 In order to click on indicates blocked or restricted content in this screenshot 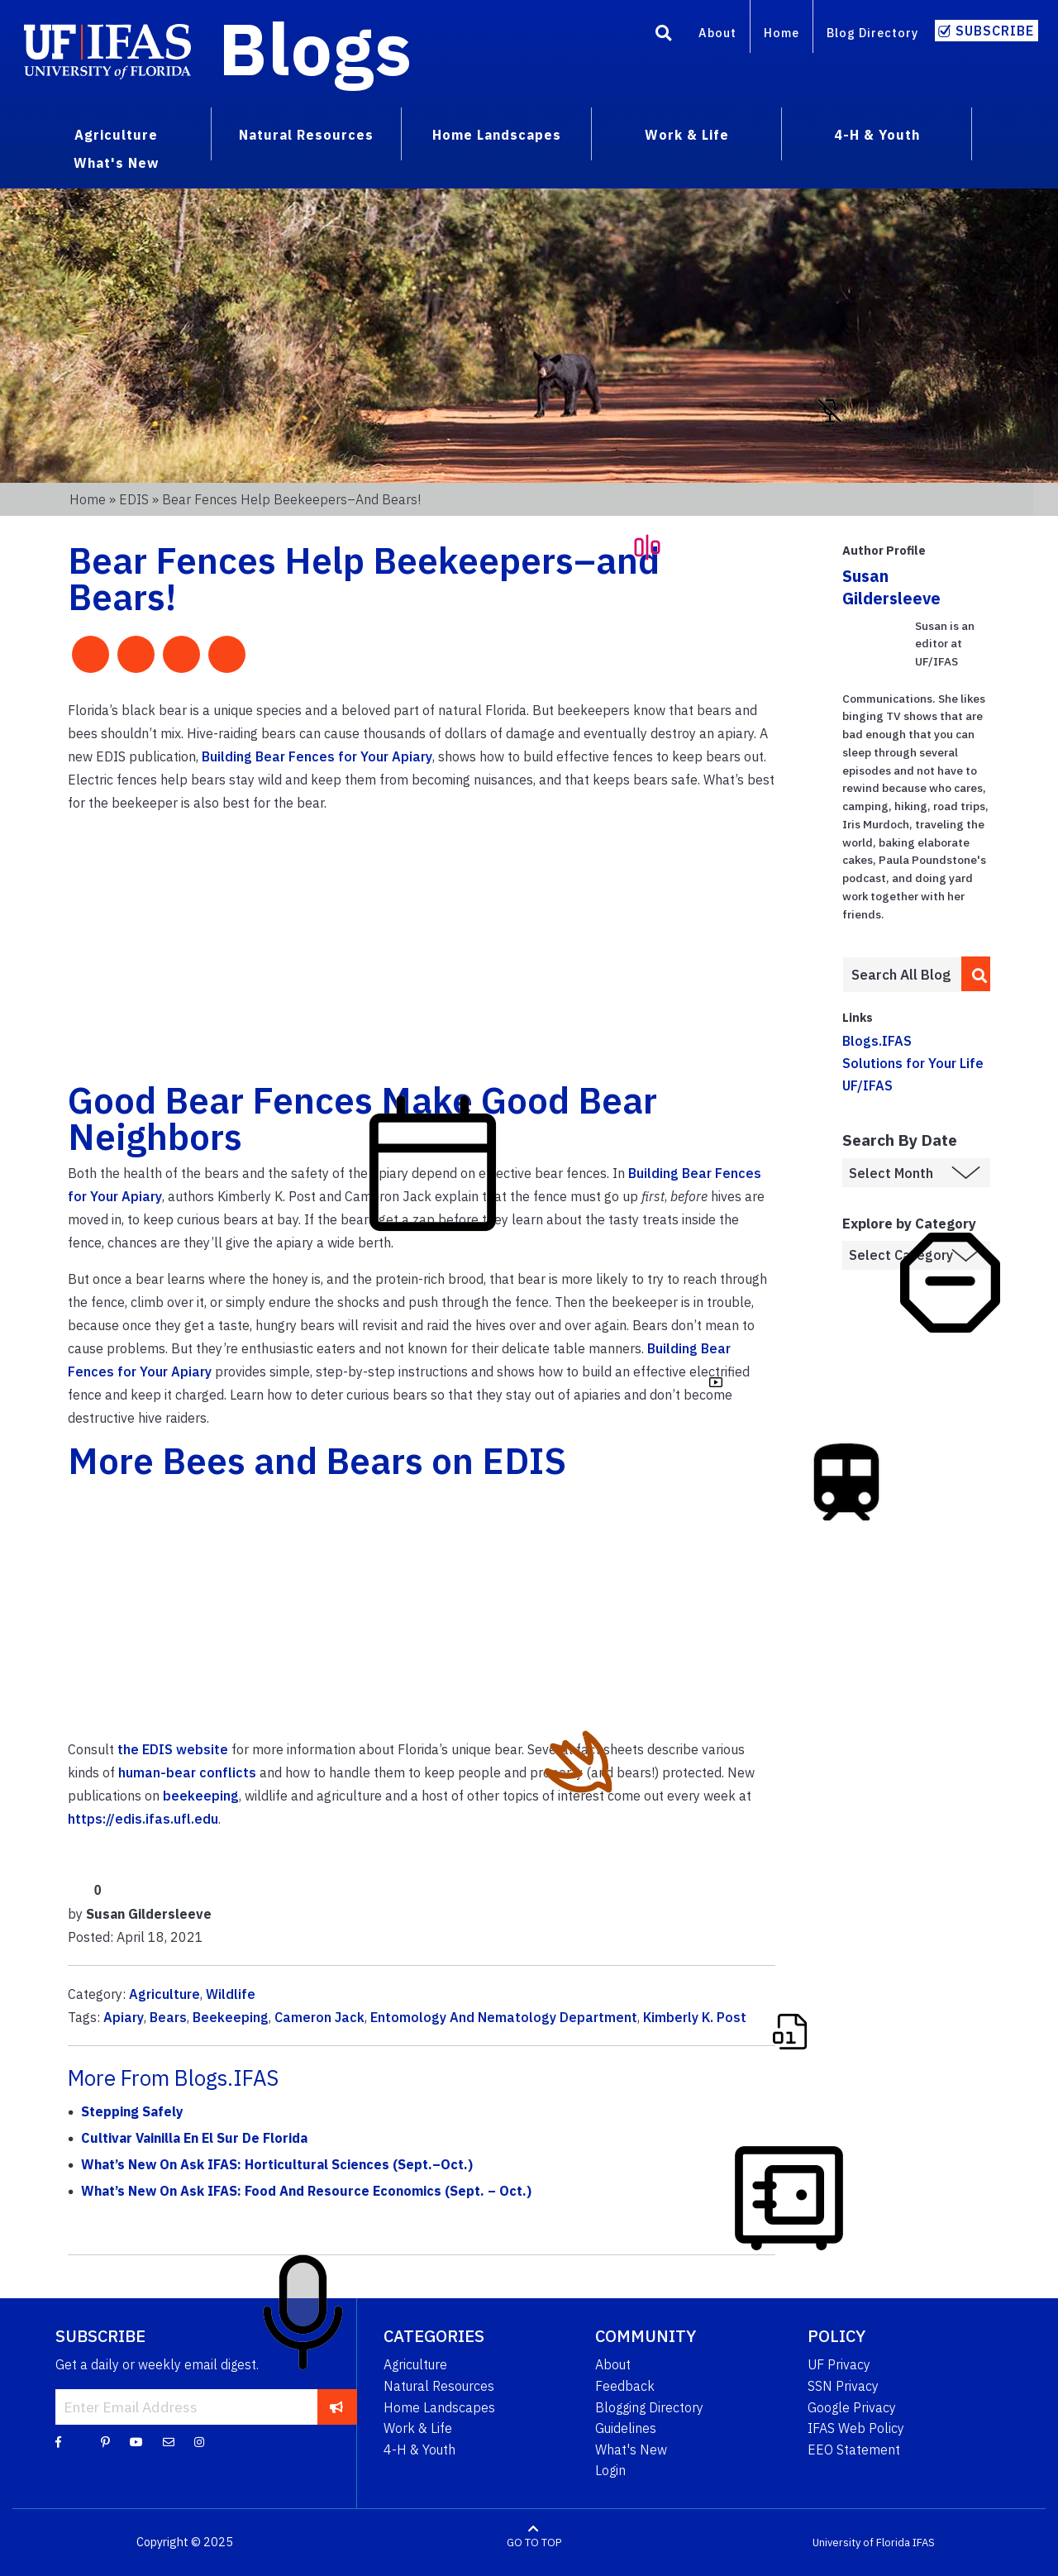, I will do `click(950, 1282)`.